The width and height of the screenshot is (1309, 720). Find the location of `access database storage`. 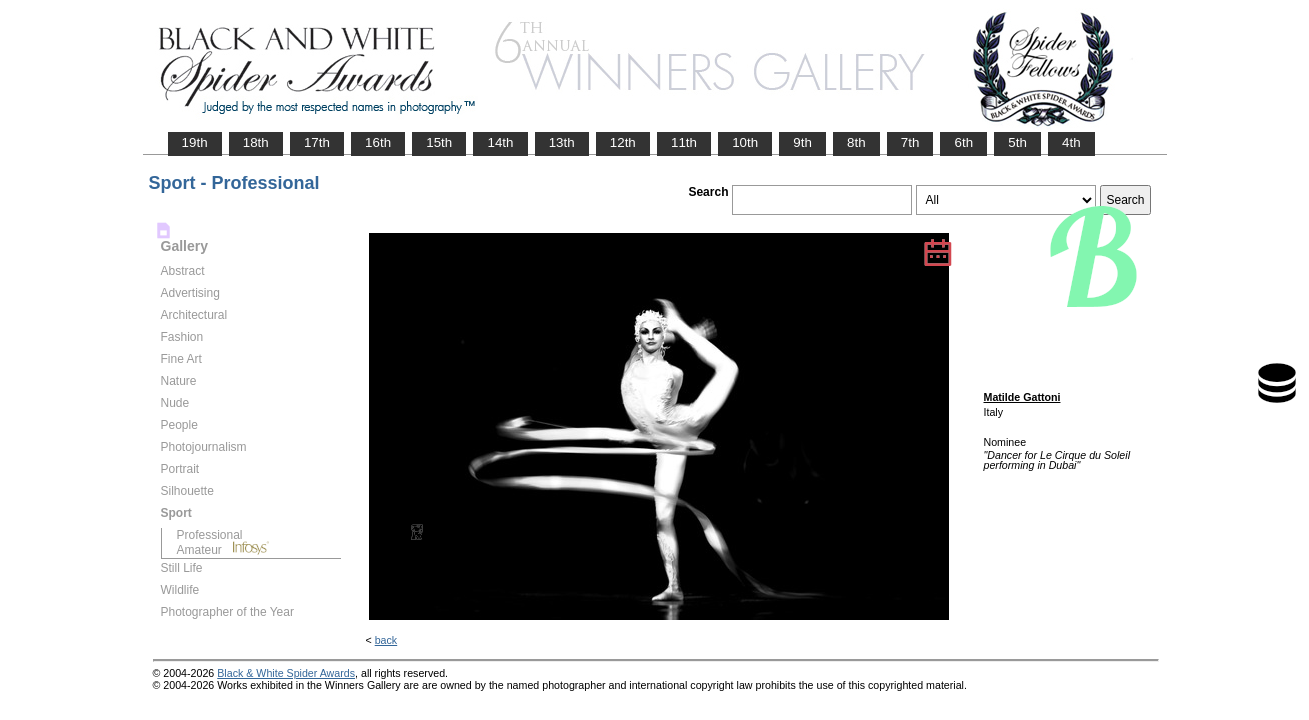

access database storage is located at coordinates (1277, 382).